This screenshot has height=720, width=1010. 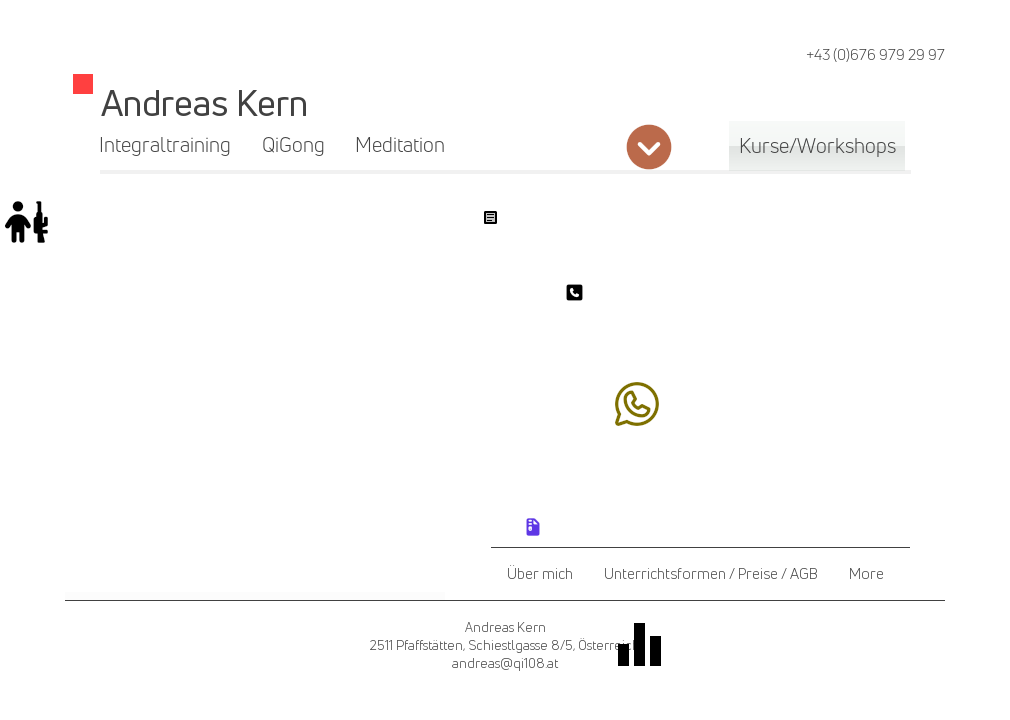 What do you see at coordinates (490, 217) in the screenshot?
I see `view article or document` at bounding box center [490, 217].